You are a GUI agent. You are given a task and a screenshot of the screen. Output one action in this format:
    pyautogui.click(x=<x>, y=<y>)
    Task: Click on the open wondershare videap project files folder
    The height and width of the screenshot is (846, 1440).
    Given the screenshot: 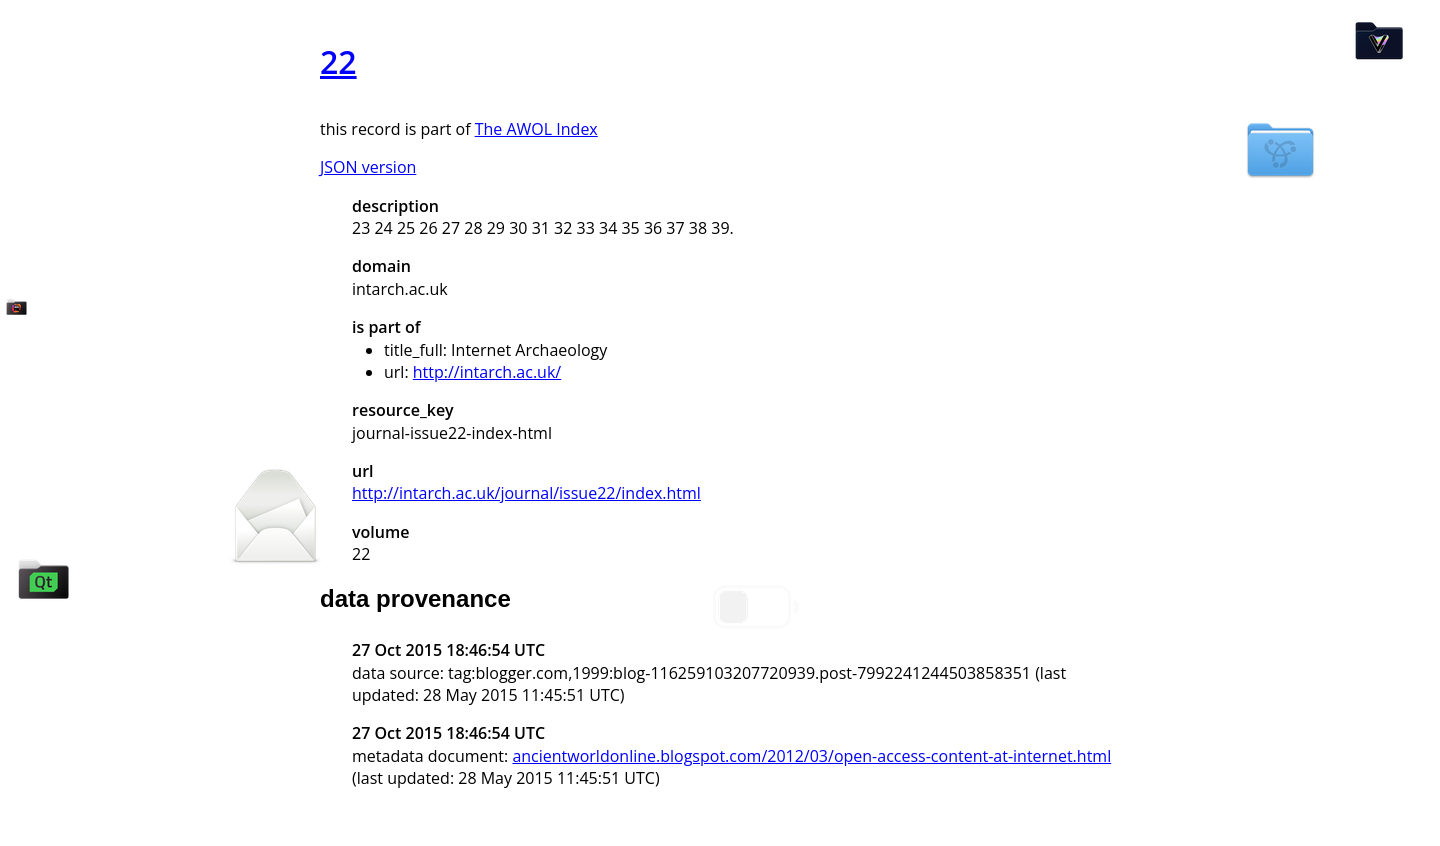 What is the action you would take?
    pyautogui.click(x=1379, y=42)
    